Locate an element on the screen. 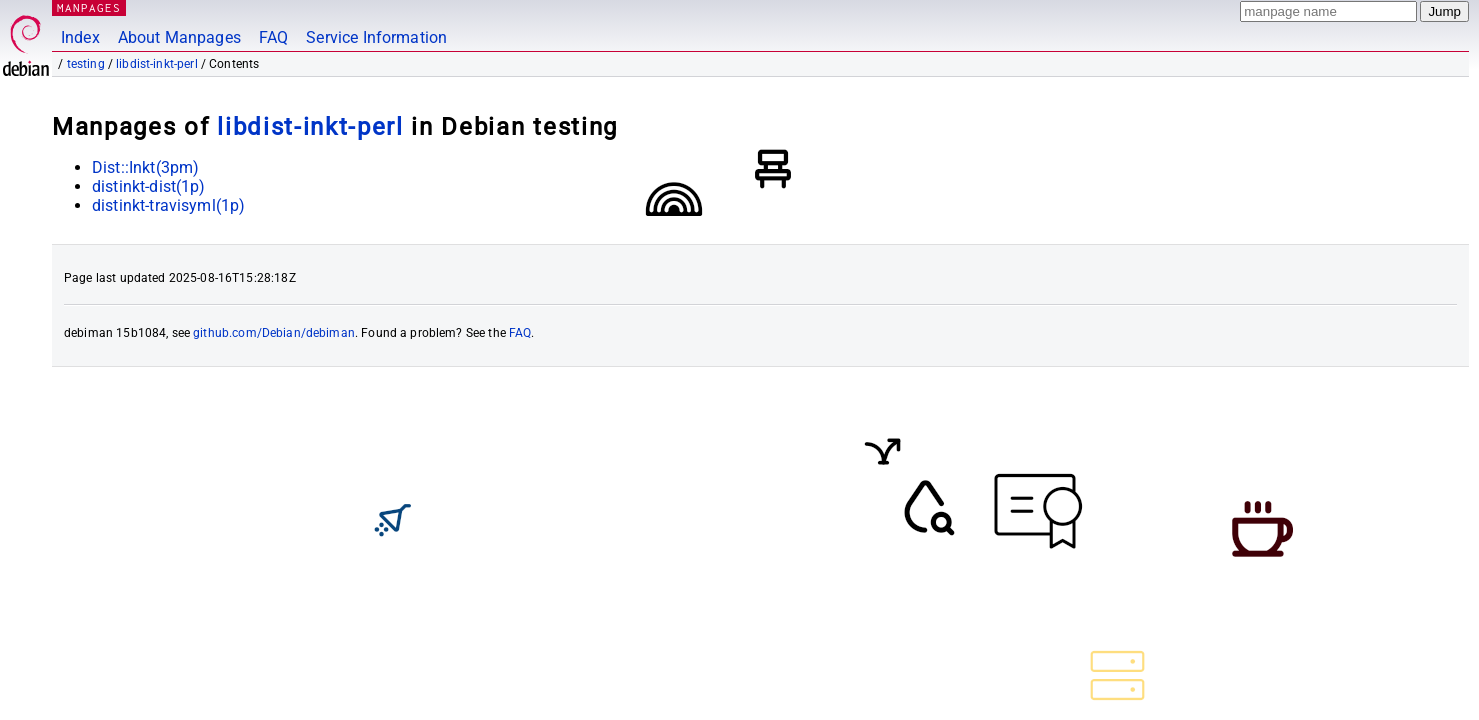 The width and height of the screenshot is (1479, 720). bathroom or shower amenity indicator is located at coordinates (392, 518).